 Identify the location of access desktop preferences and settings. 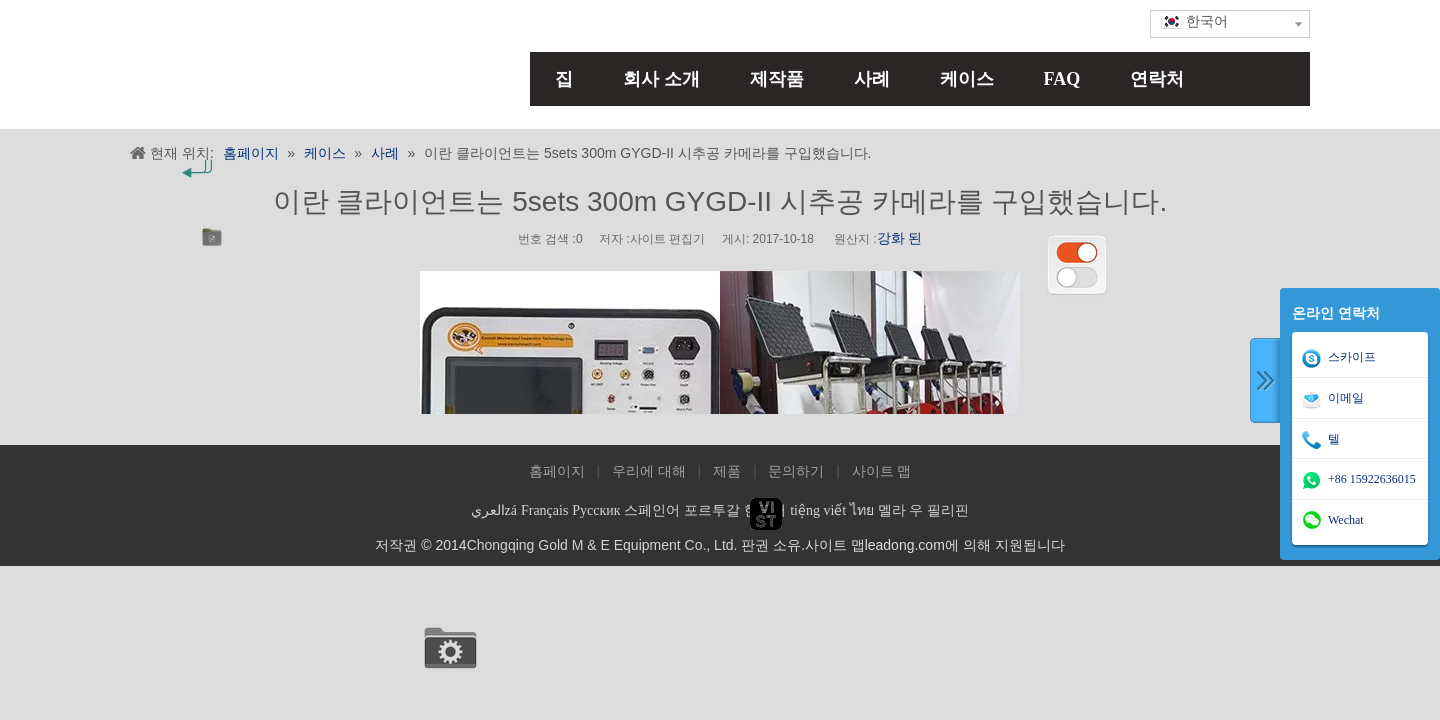
(1077, 265).